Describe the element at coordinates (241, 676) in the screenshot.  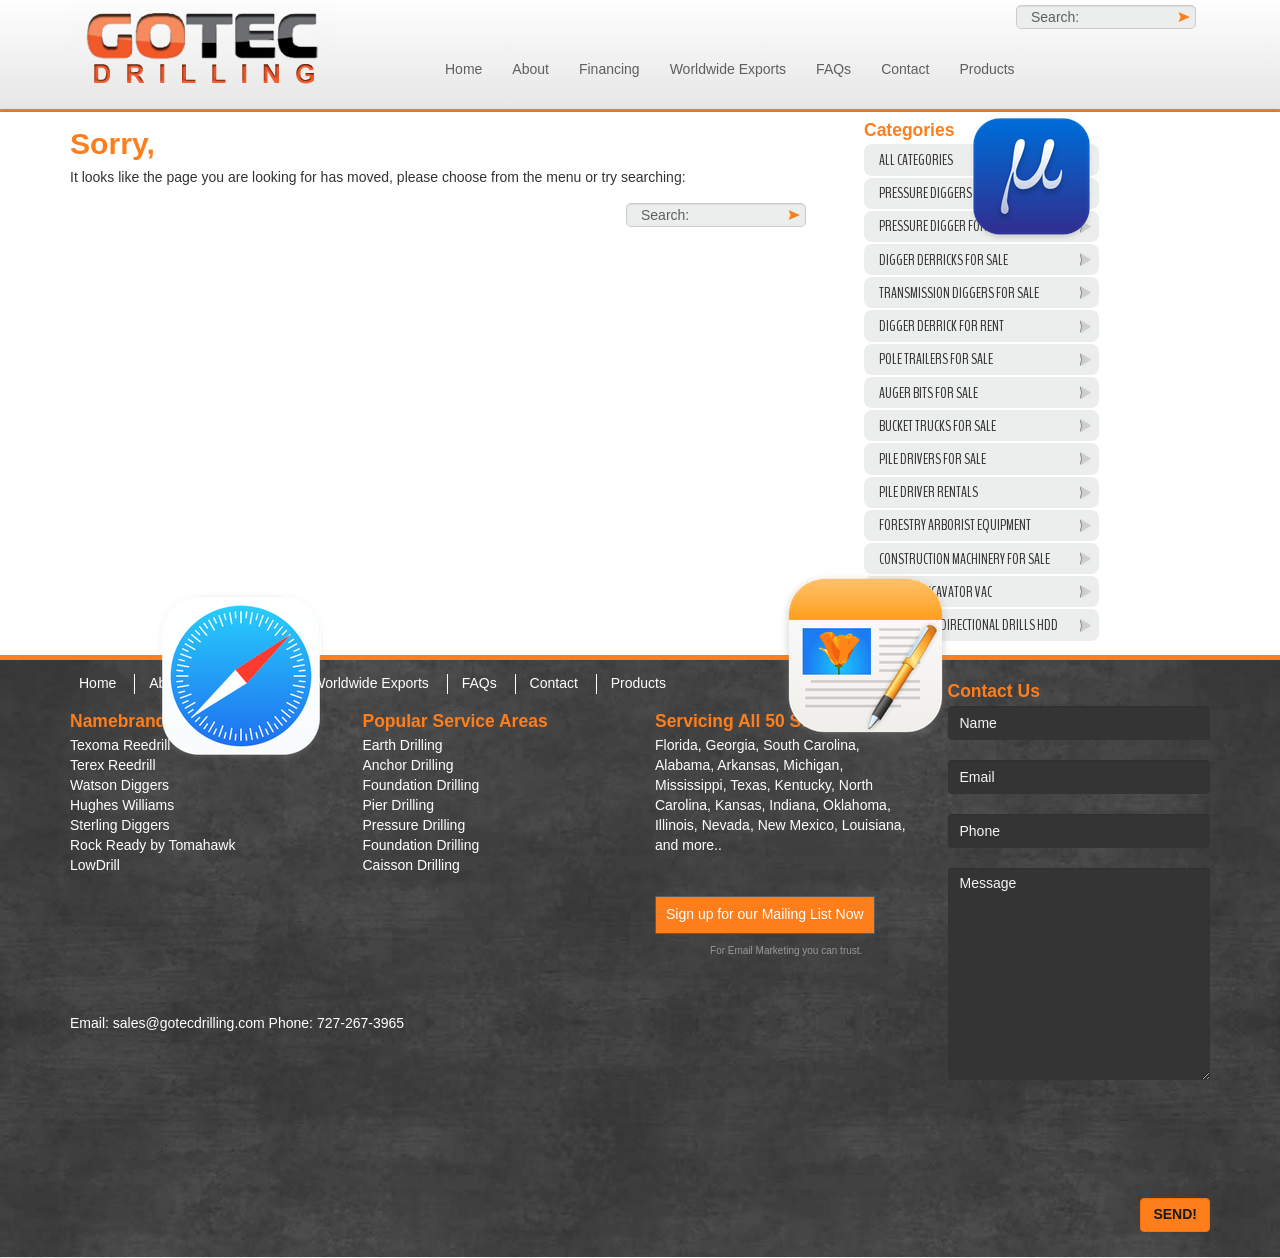
I see `open Safari web browser` at that location.